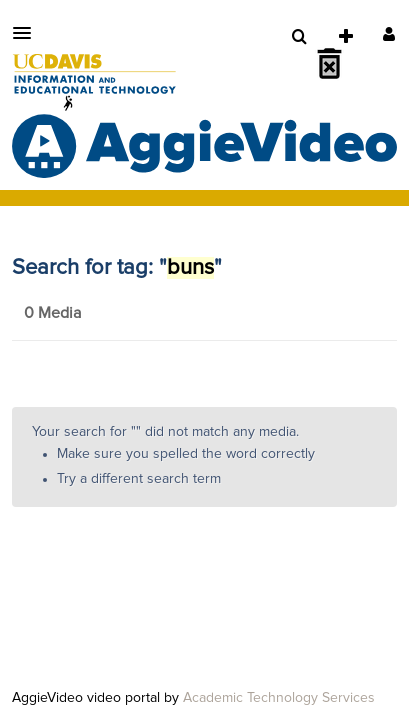  What do you see at coordinates (68, 103) in the screenshot?
I see `access handball sports content` at bounding box center [68, 103].